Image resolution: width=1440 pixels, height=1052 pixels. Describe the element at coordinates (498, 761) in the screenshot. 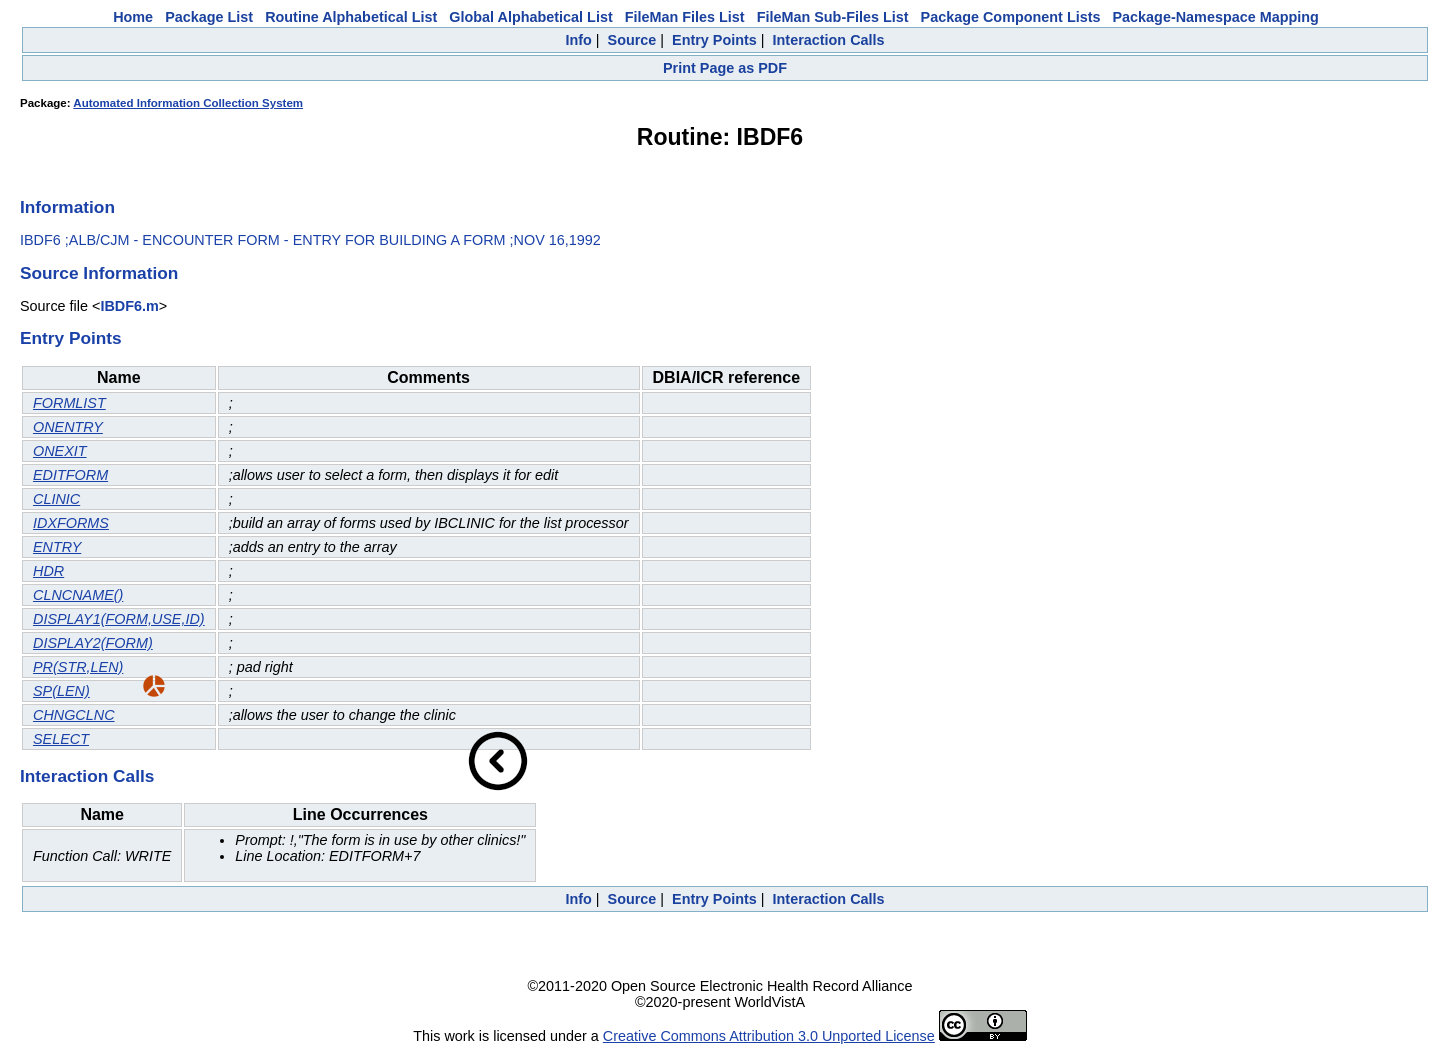

I see `go back to the previous screen` at that location.